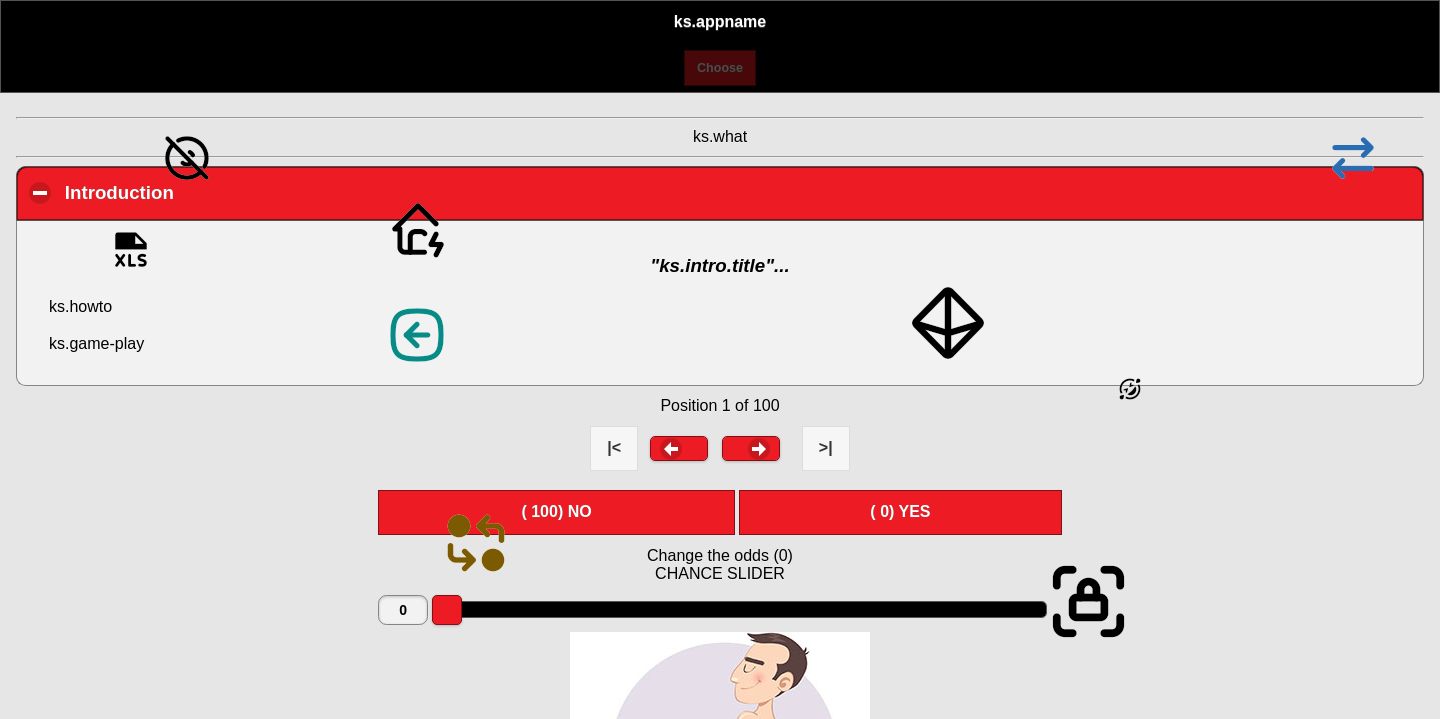  What do you see at coordinates (948, 323) in the screenshot?
I see `represents 3D geometry or modeling tools` at bounding box center [948, 323].